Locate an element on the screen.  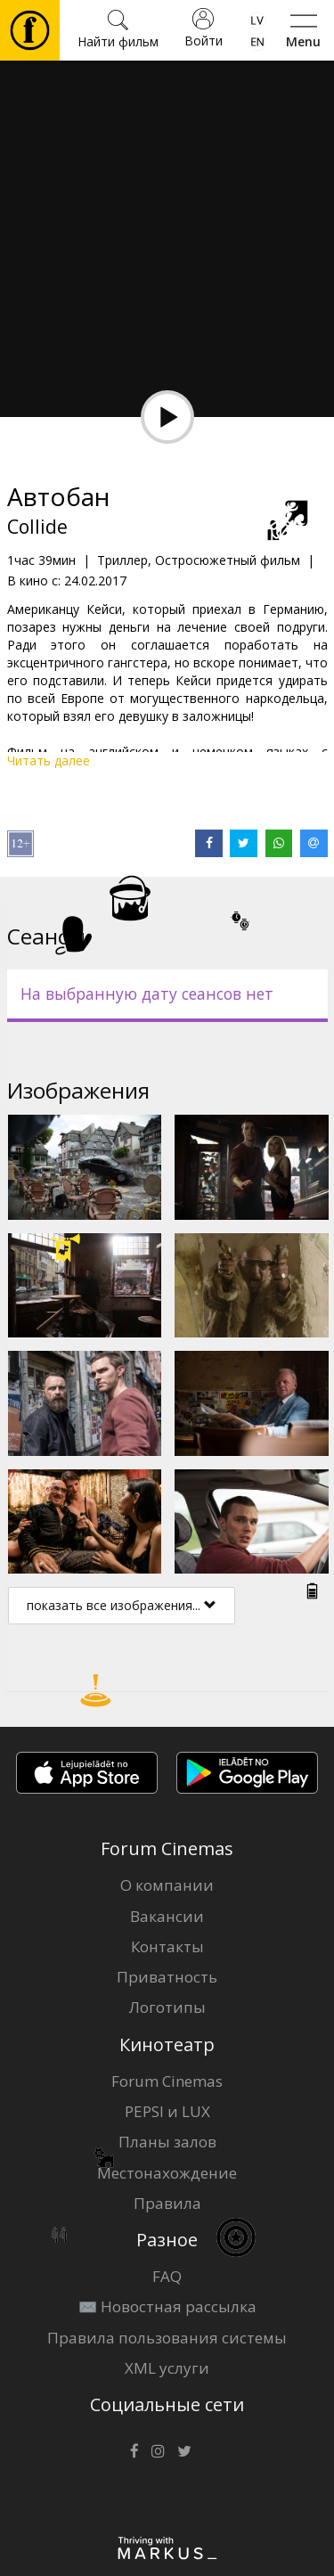
fill an area with color is located at coordinates (130, 898).